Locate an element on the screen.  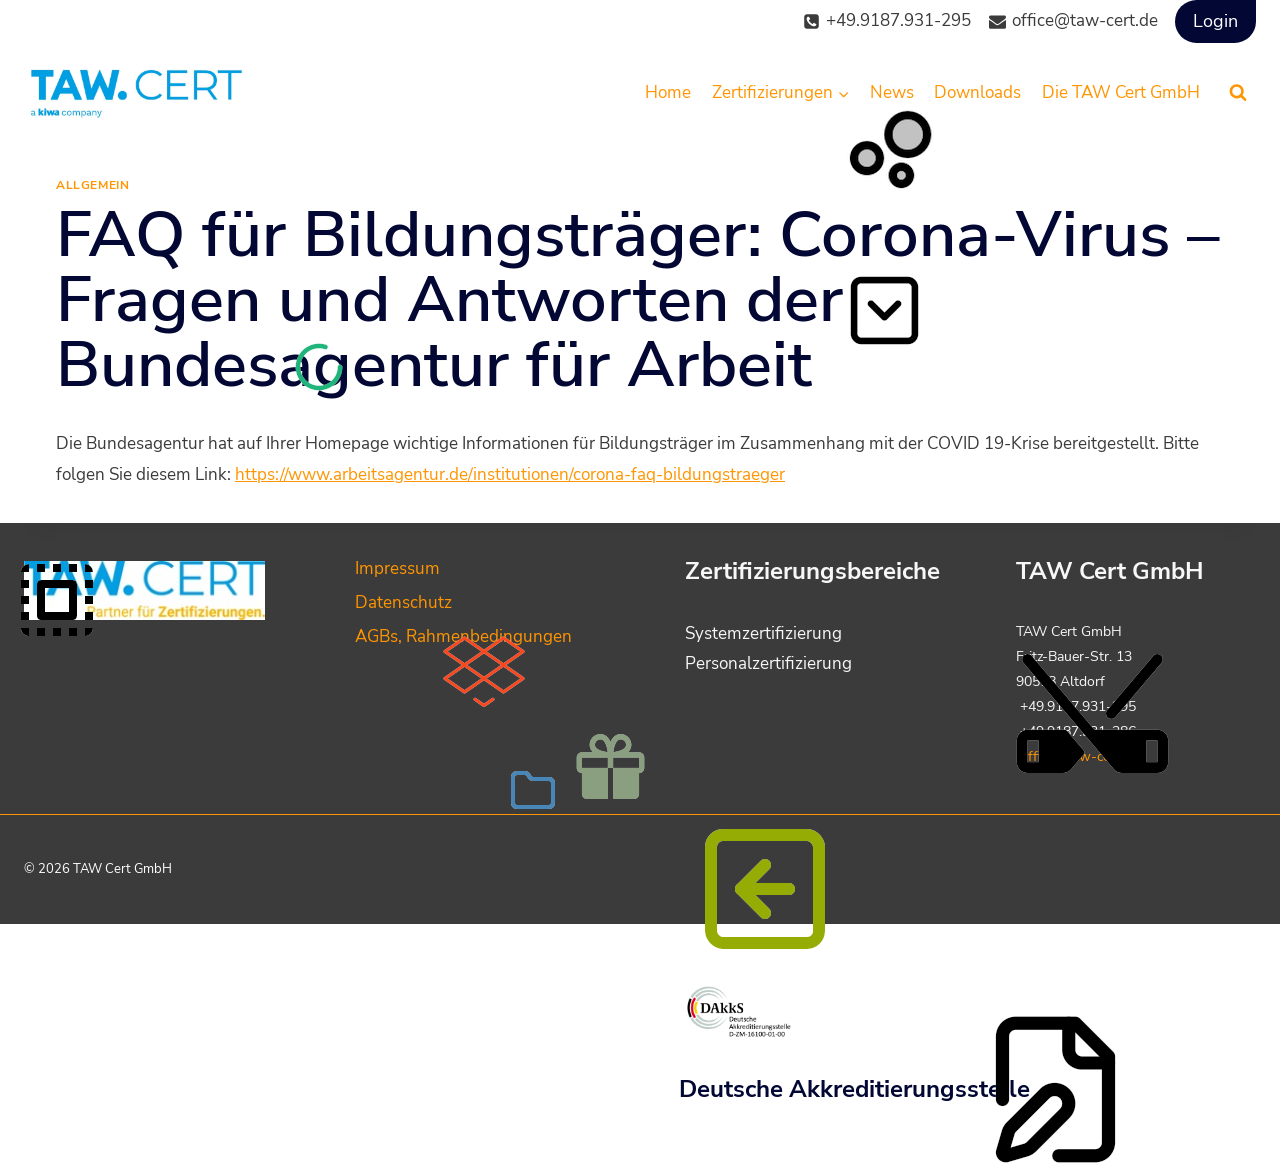
expand content or dropdown menu is located at coordinates (884, 310).